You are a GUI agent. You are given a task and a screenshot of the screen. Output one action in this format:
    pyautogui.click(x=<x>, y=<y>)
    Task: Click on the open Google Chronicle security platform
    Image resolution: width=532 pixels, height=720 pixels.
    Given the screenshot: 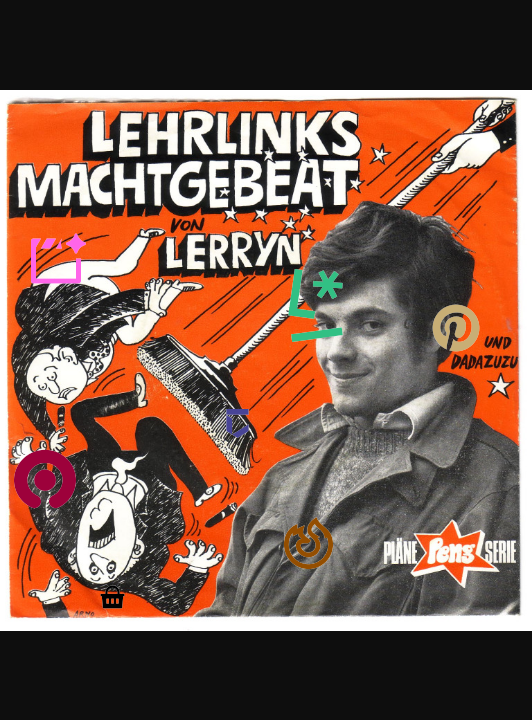 What is the action you would take?
    pyautogui.click(x=237, y=423)
    